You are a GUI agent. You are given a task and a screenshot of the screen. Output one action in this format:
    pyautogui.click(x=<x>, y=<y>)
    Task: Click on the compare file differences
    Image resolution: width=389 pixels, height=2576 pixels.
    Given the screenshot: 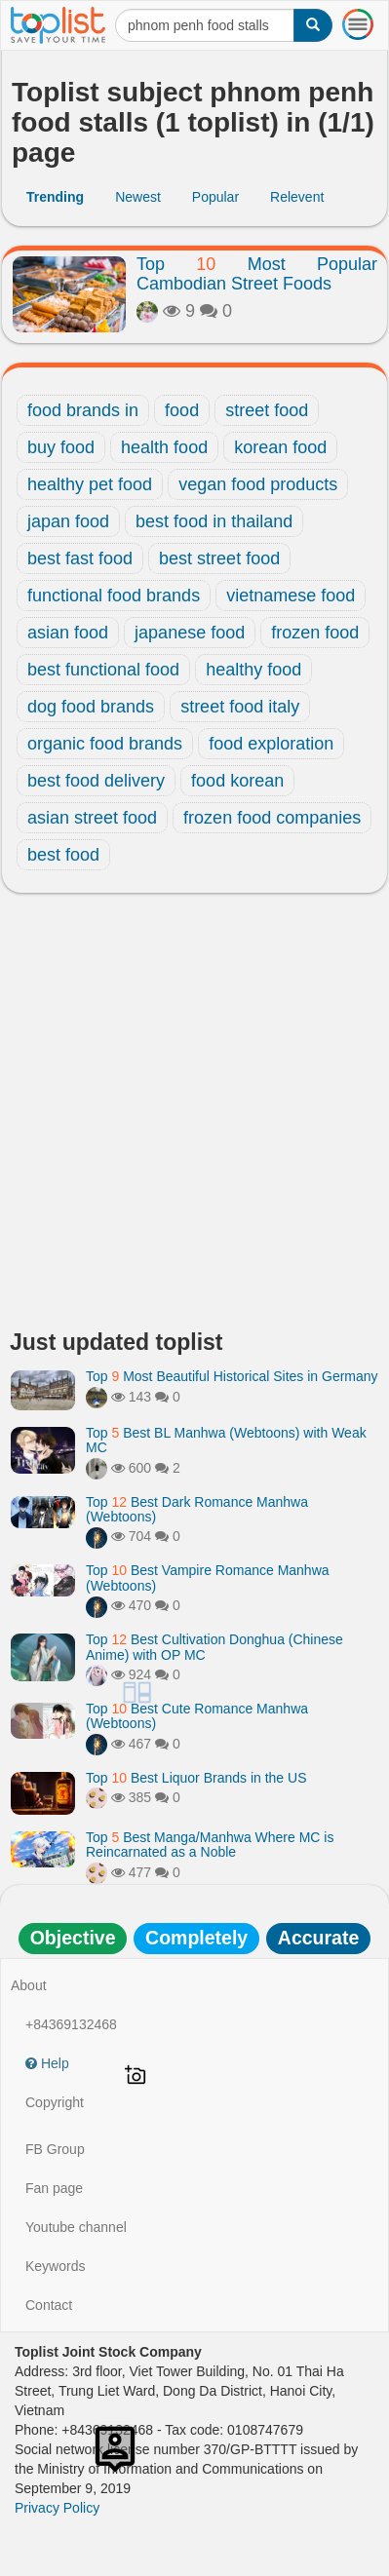 What is the action you would take?
    pyautogui.click(x=136, y=1692)
    